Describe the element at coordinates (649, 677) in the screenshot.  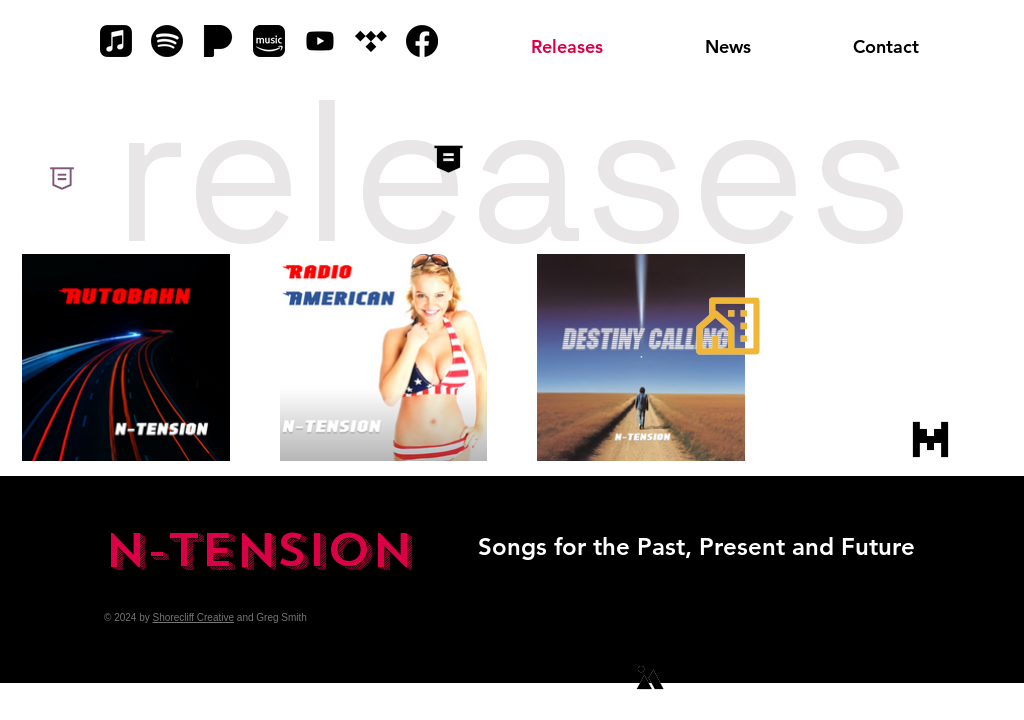
I see `switch to landscape photo mode` at that location.